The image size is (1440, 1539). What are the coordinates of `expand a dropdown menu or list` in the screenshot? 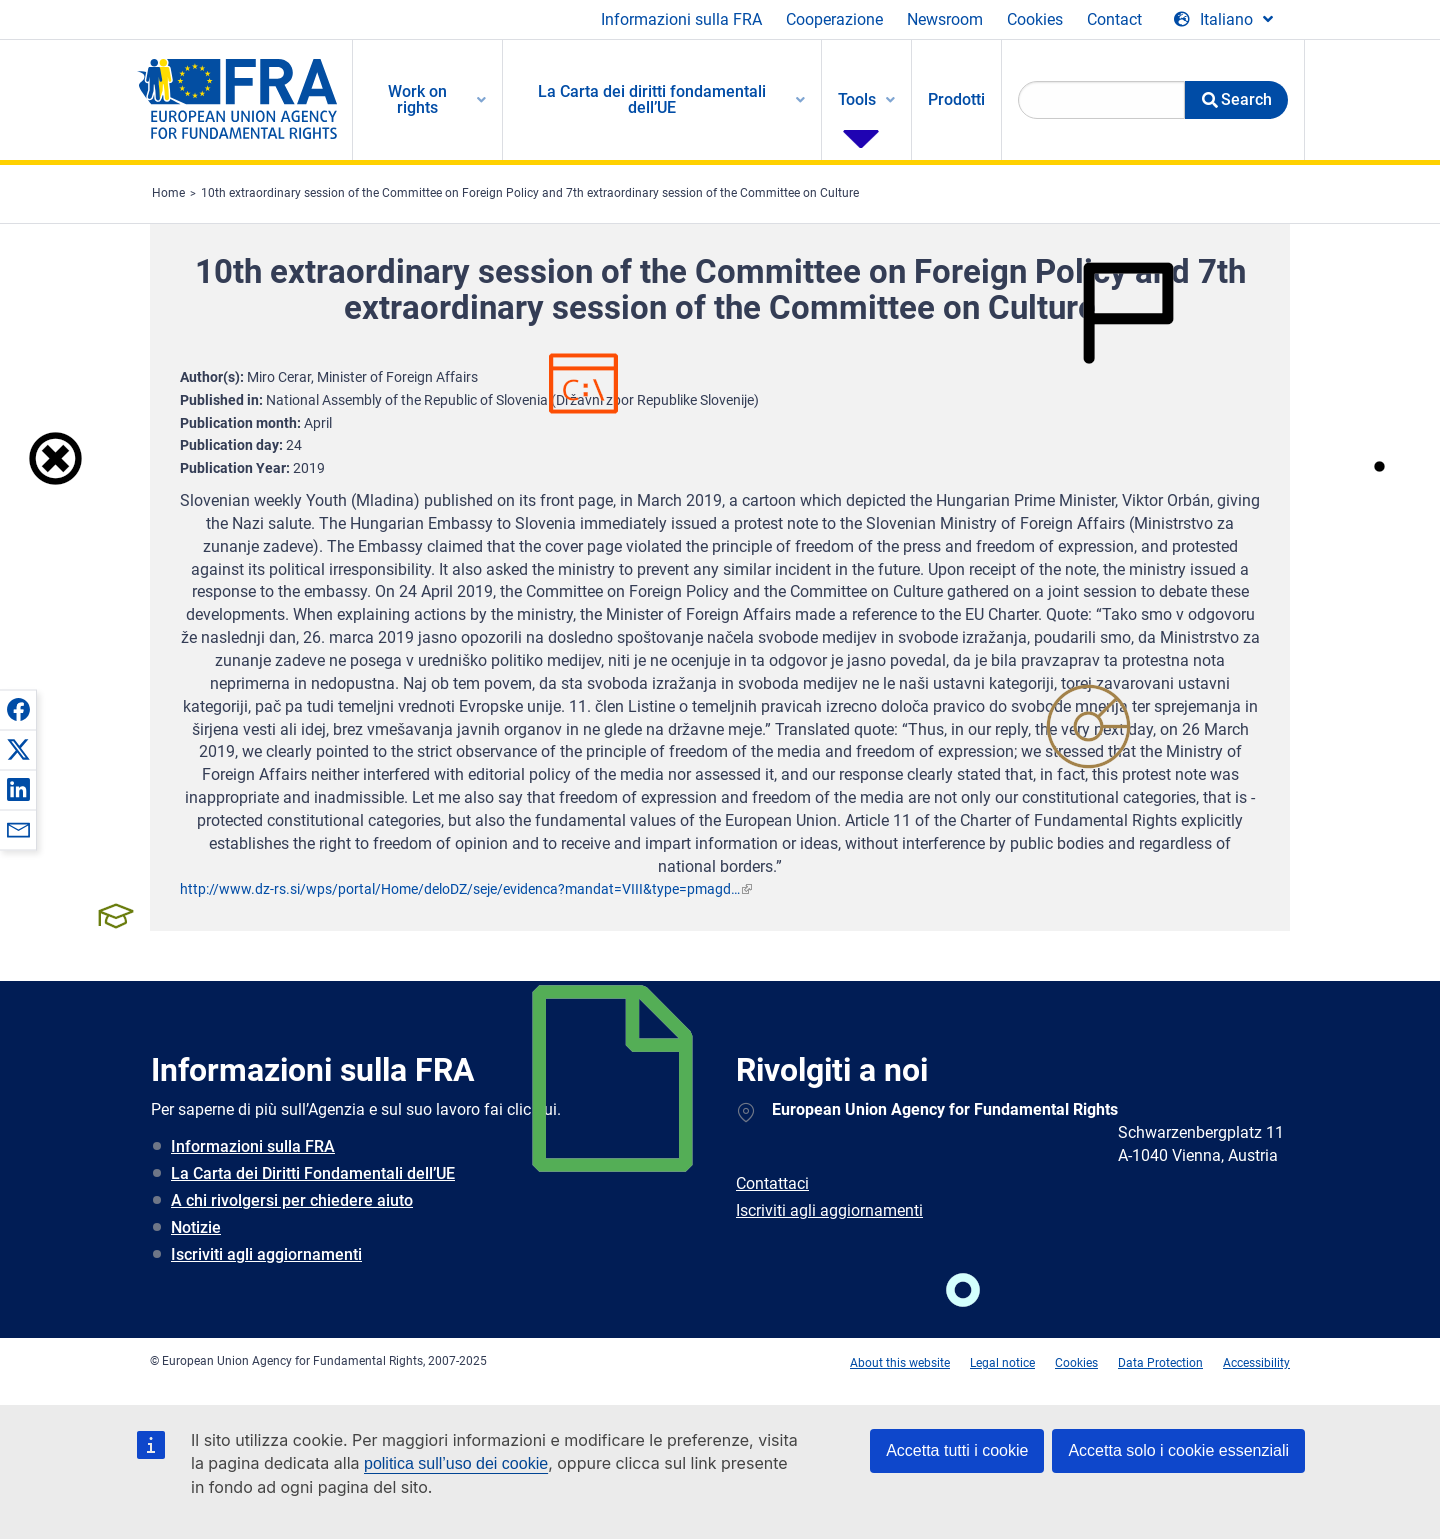 It's located at (861, 139).